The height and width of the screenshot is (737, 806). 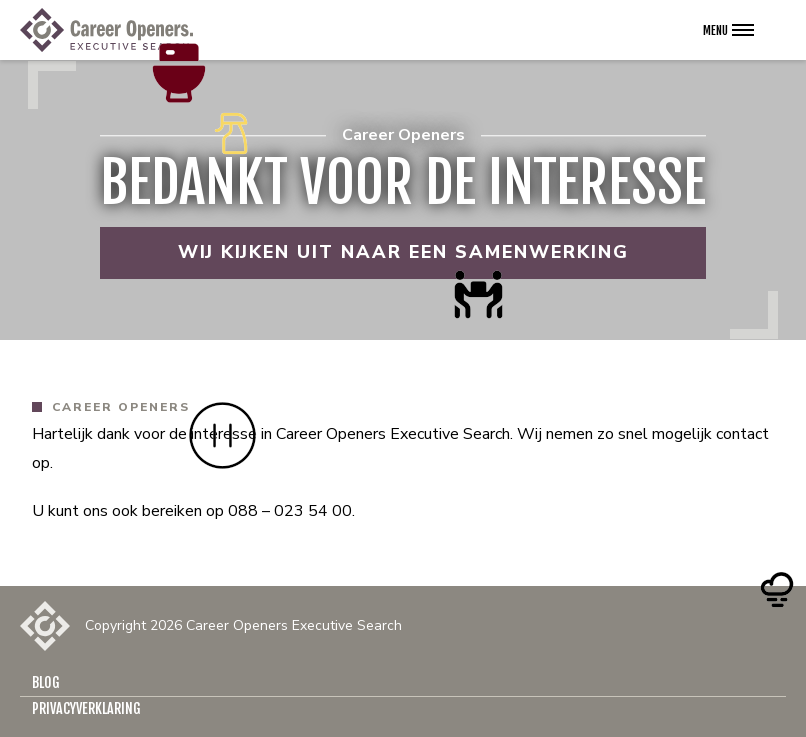 What do you see at coordinates (232, 133) in the screenshot?
I see `access cleaning or household tools` at bounding box center [232, 133].